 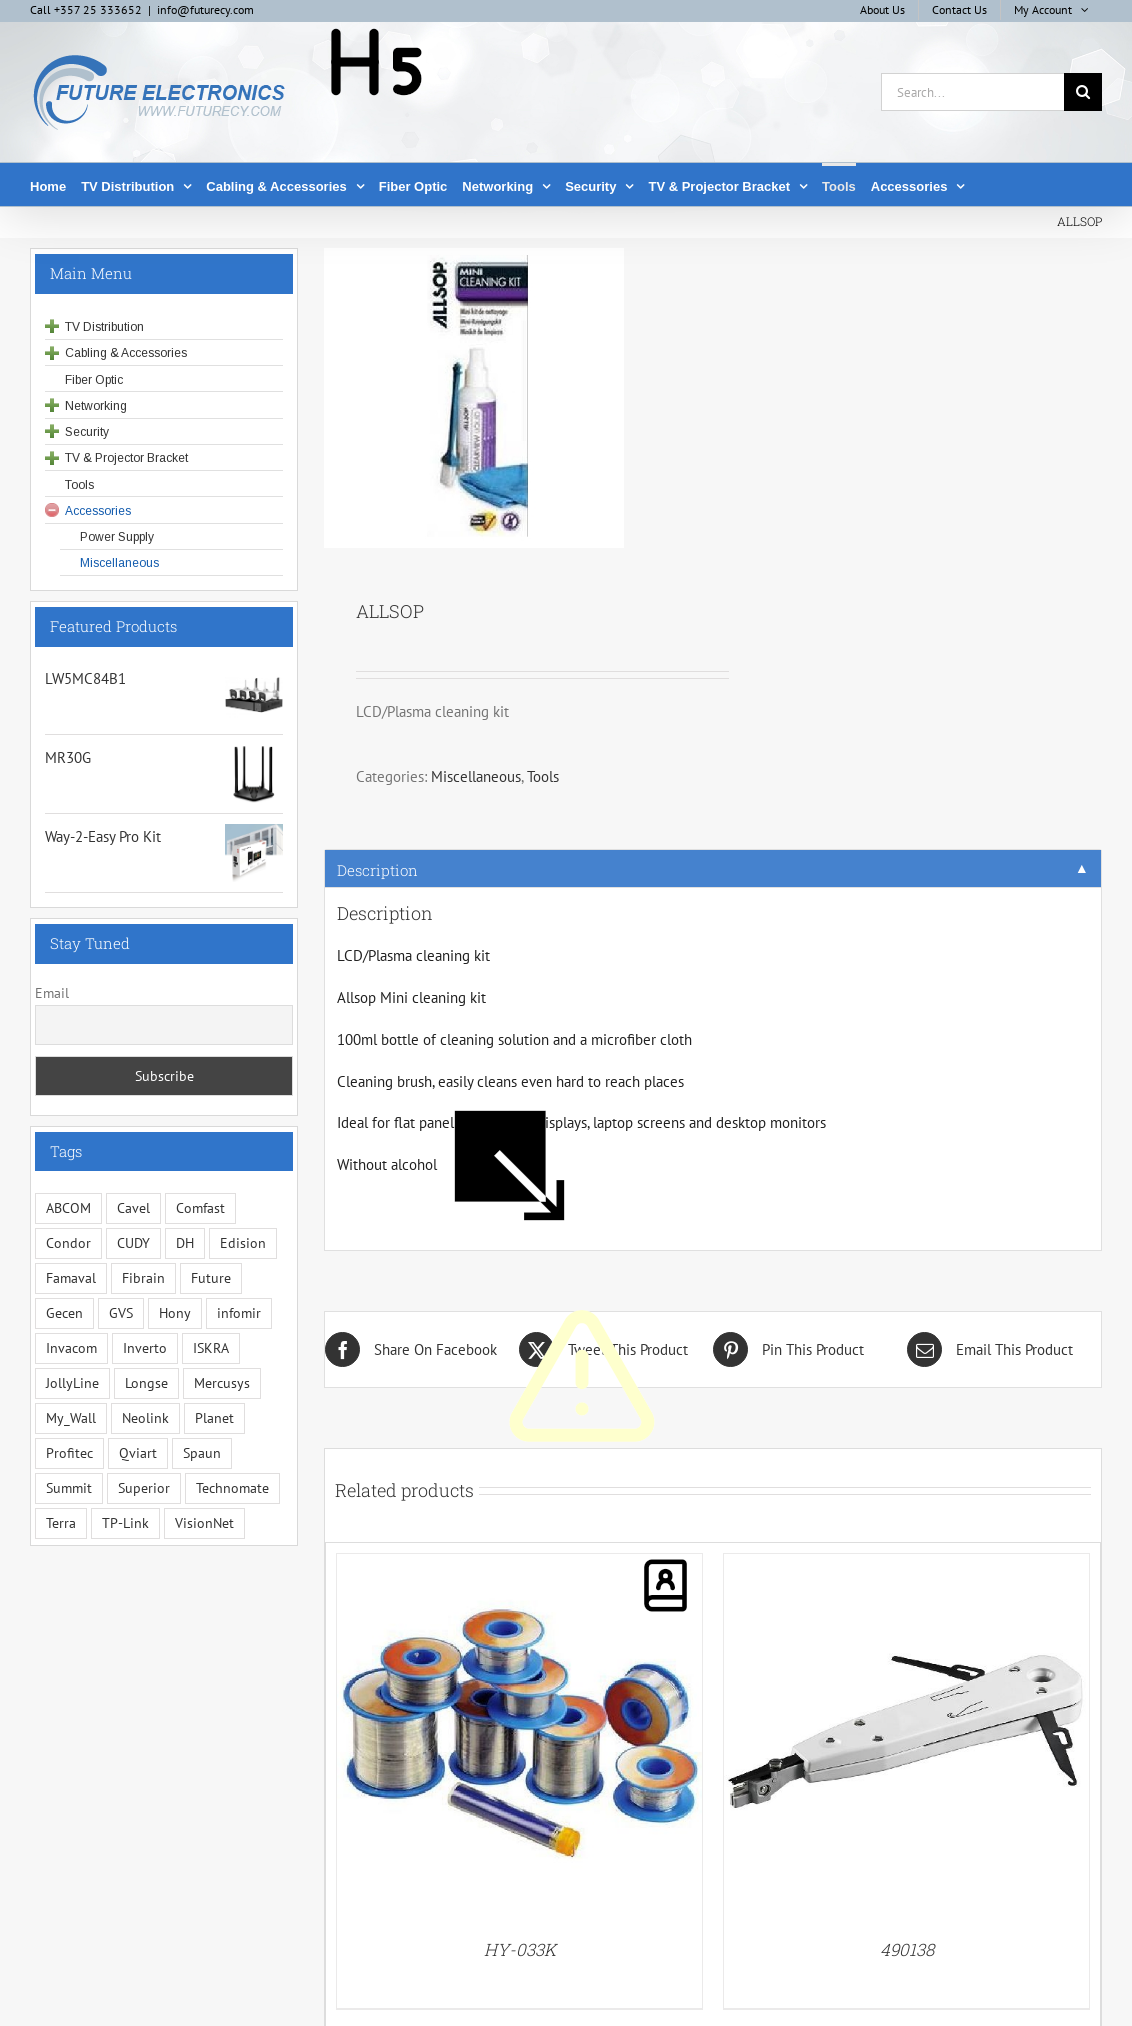 I want to click on indicates a warning or alert status, so click(x=582, y=1376).